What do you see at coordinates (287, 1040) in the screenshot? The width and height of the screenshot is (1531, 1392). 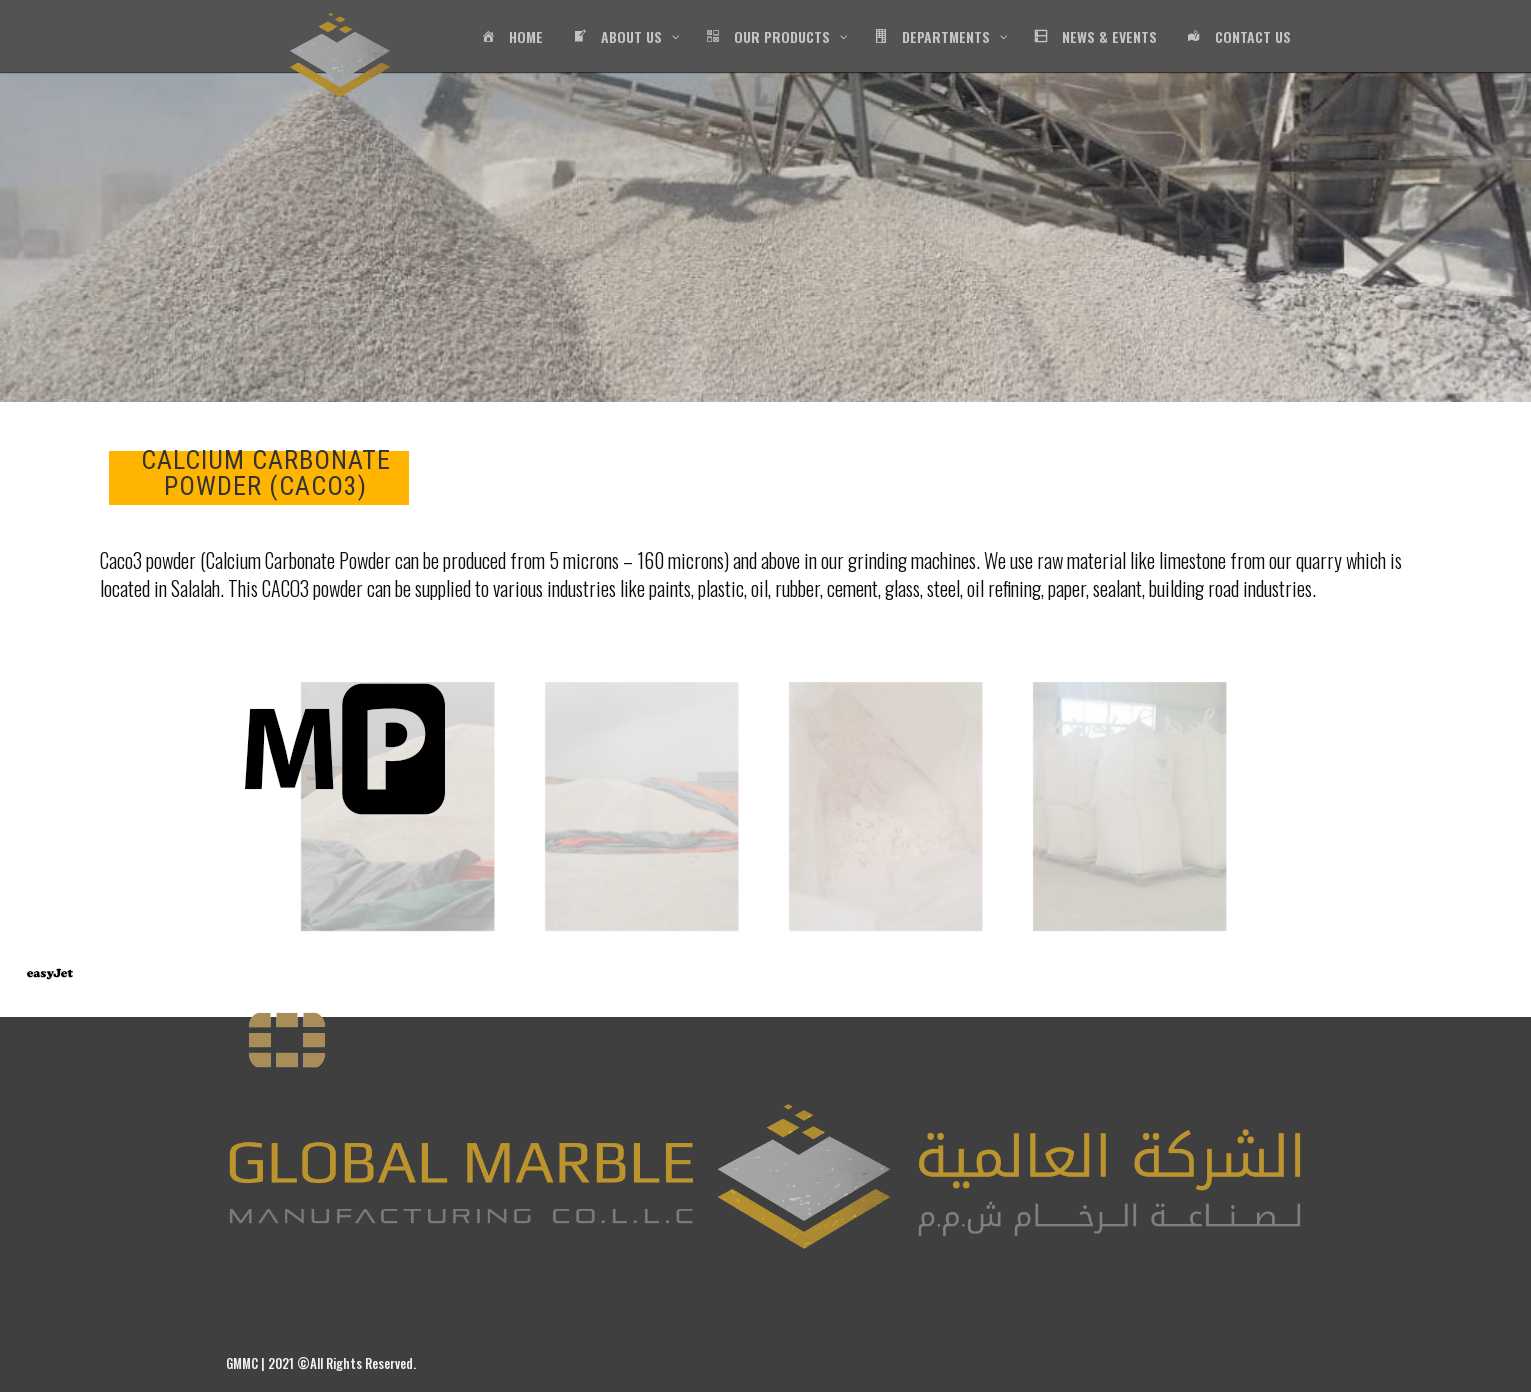 I see `fortinet brand logo` at bounding box center [287, 1040].